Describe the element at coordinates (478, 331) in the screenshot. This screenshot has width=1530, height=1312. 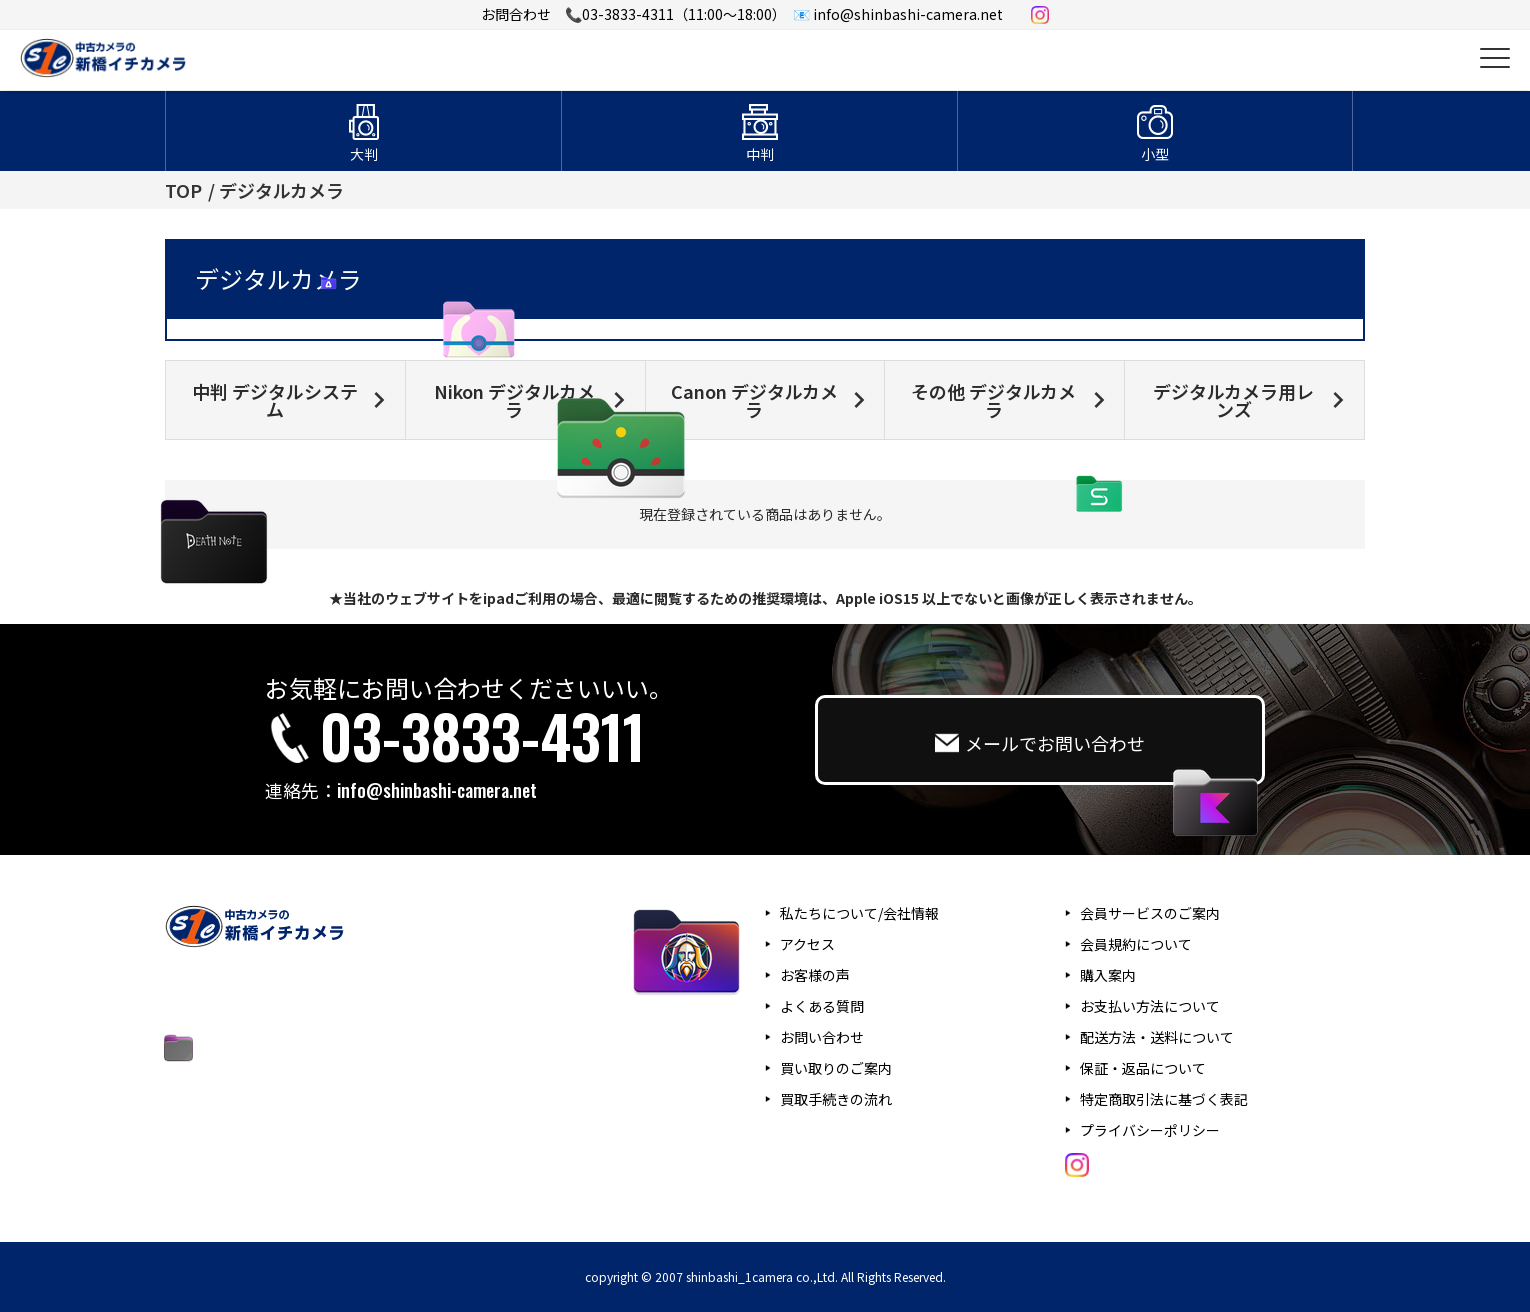
I see `open folder containing pokémon heal ball items or games` at that location.